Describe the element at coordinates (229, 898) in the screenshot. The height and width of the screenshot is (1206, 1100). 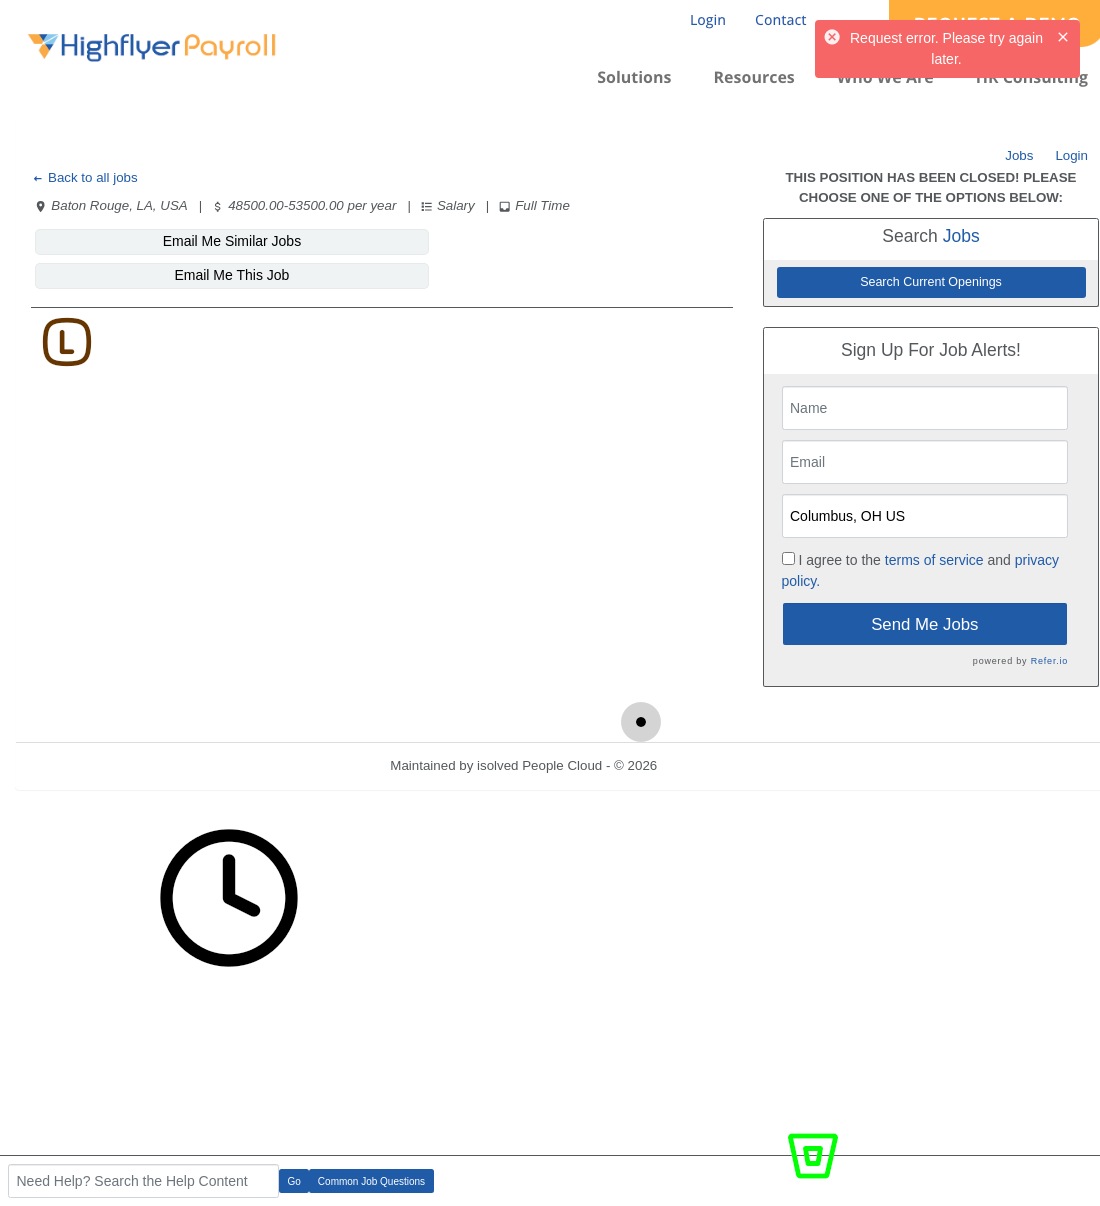
I see `view time or clock settings` at that location.